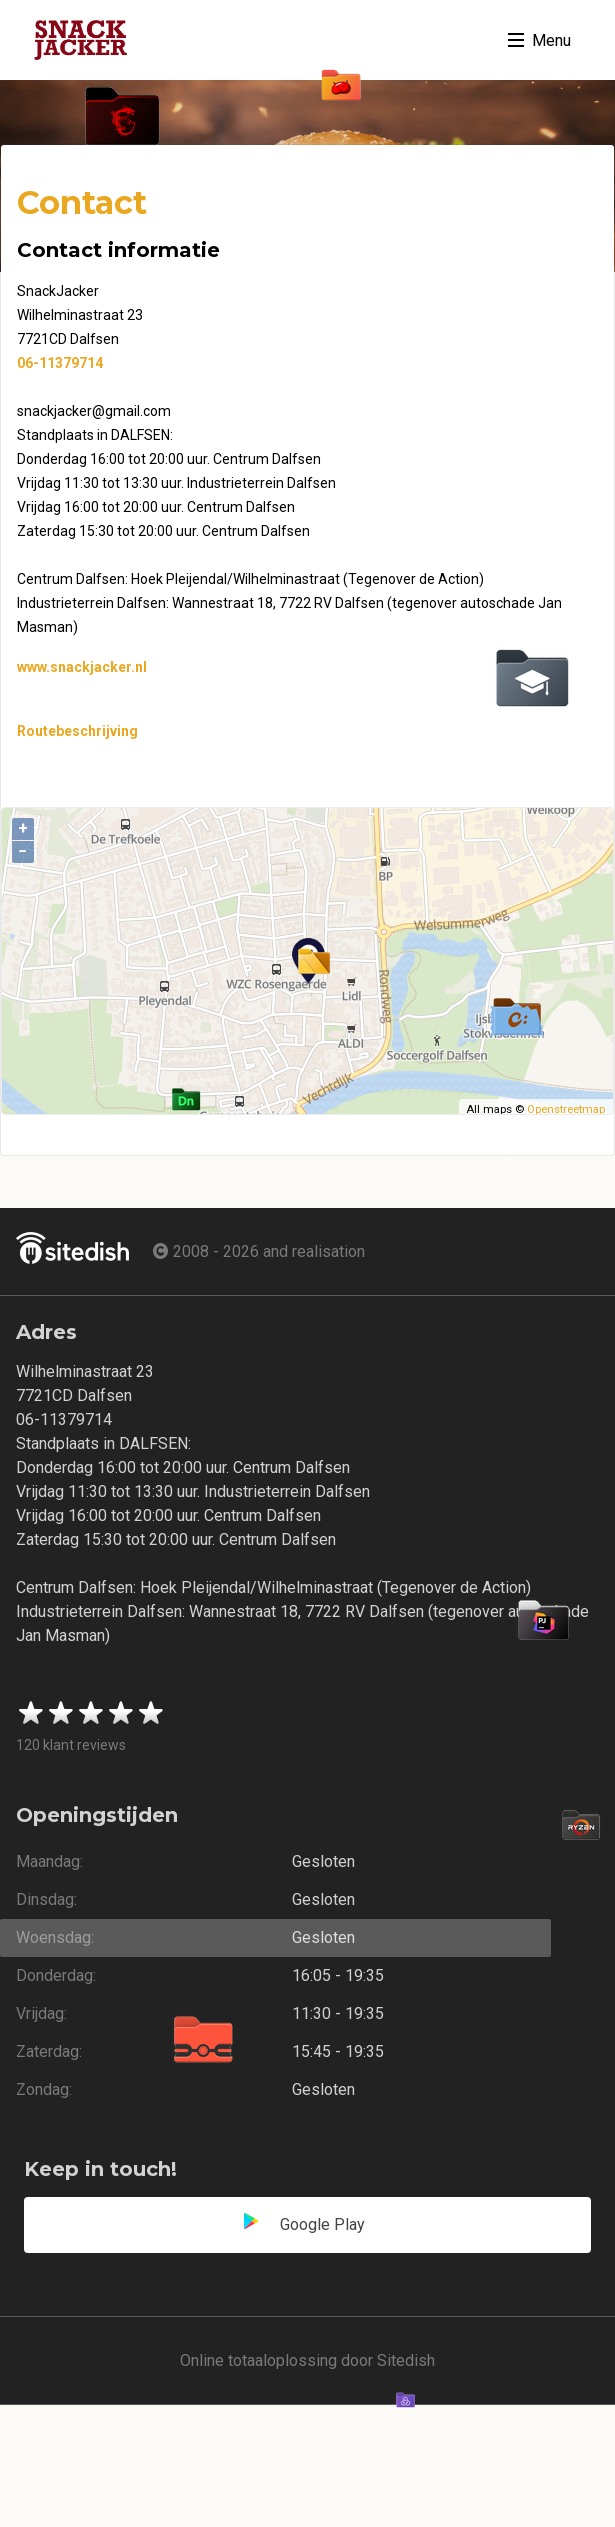 The width and height of the screenshot is (615, 2527). I want to click on open folder containing Adobe Dimension project files, so click(186, 1100).